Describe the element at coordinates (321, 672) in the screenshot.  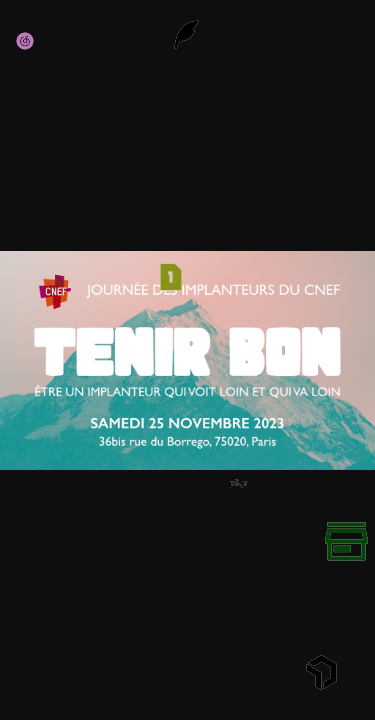
I see `new relic application performance monitoring logo` at that location.